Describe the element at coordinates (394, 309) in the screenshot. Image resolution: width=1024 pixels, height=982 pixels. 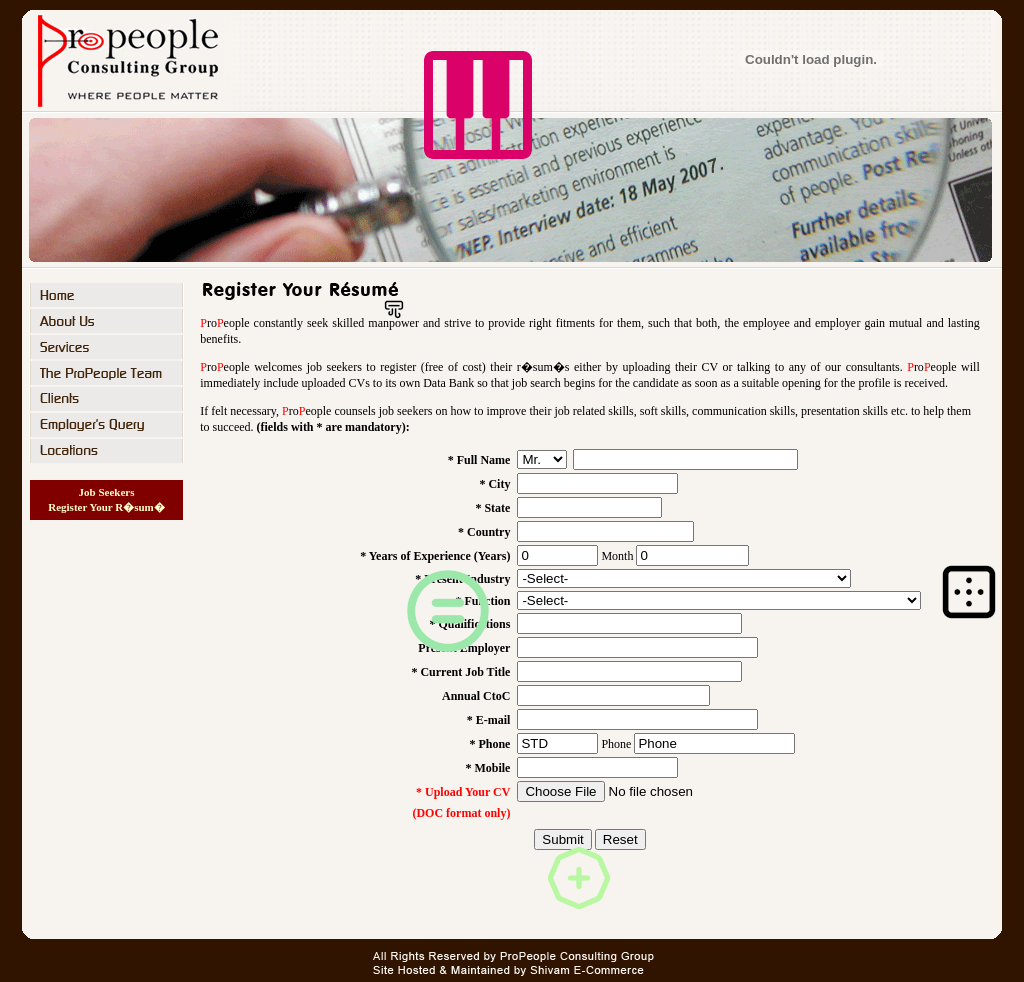
I see `adjust air conditioning or ventilation settings` at that location.